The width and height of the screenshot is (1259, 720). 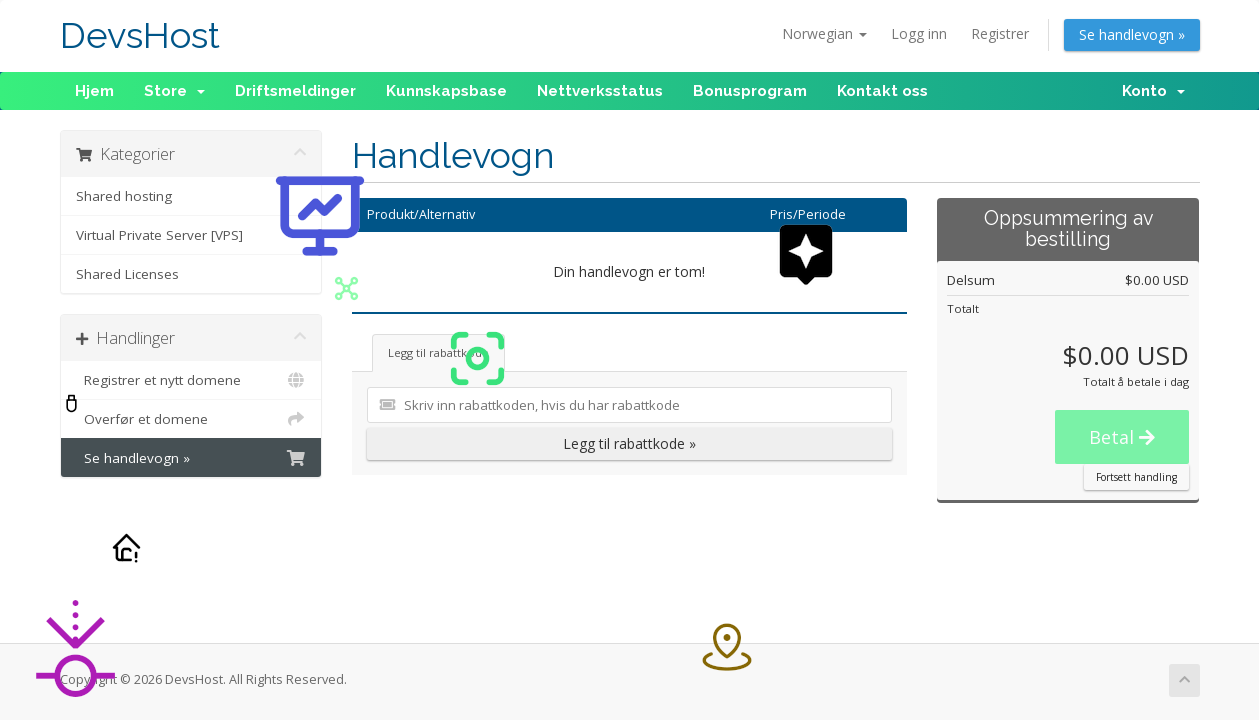 I want to click on capture a screenshot or photo, so click(x=477, y=358).